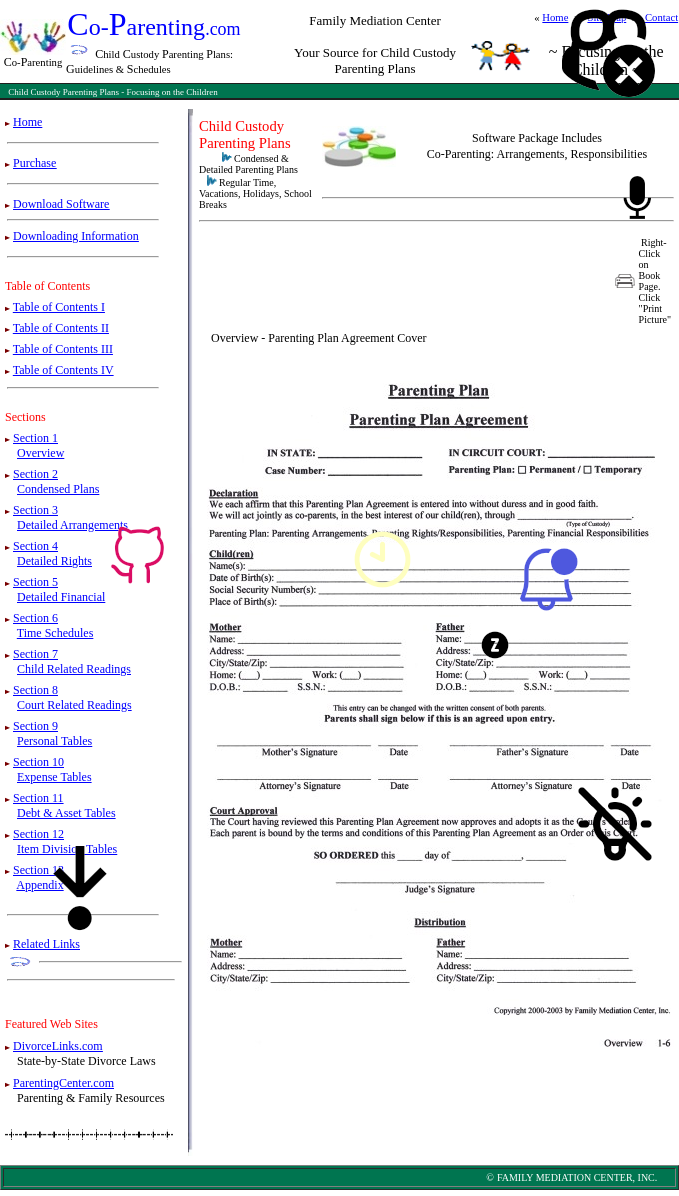 The image size is (679, 1196). What do you see at coordinates (608, 50) in the screenshot?
I see `github copilot connection error` at bounding box center [608, 50].